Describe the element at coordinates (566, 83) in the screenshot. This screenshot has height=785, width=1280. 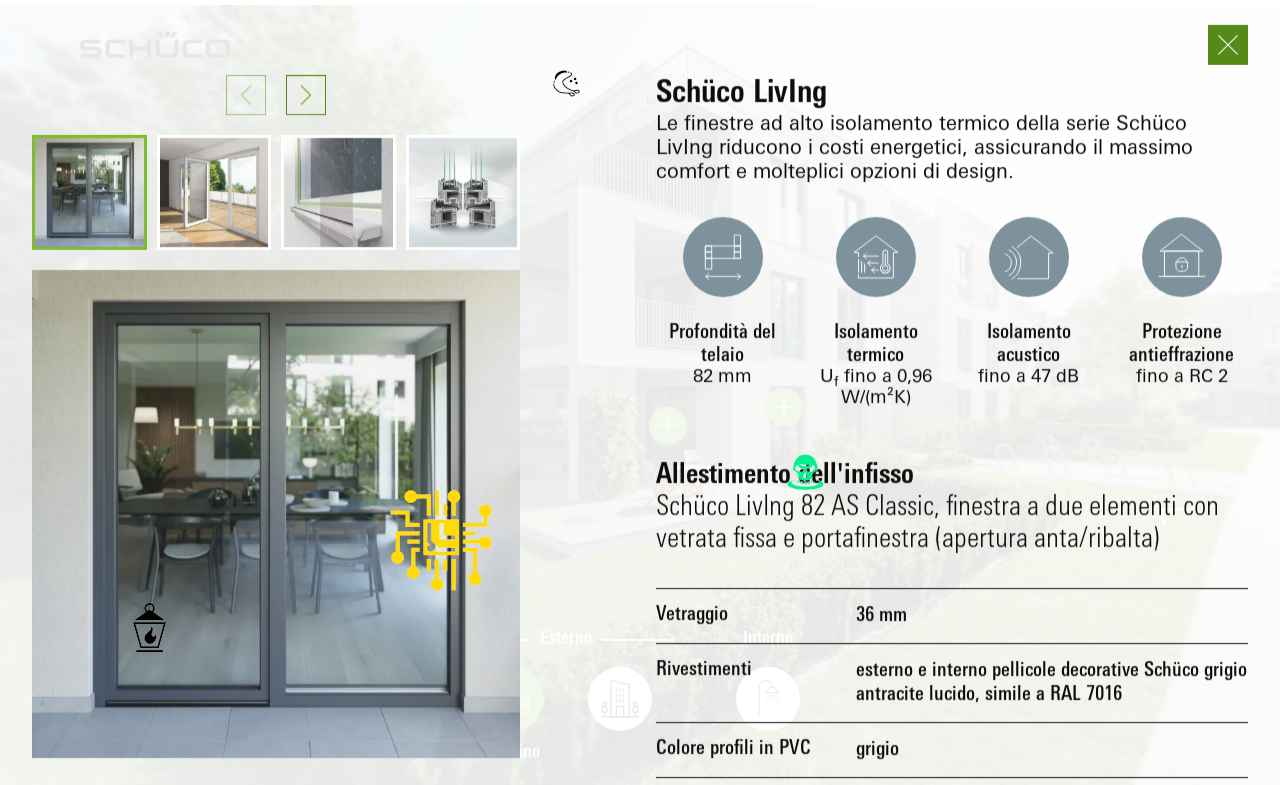
I see `select sling weapon in game inventory` at that location.